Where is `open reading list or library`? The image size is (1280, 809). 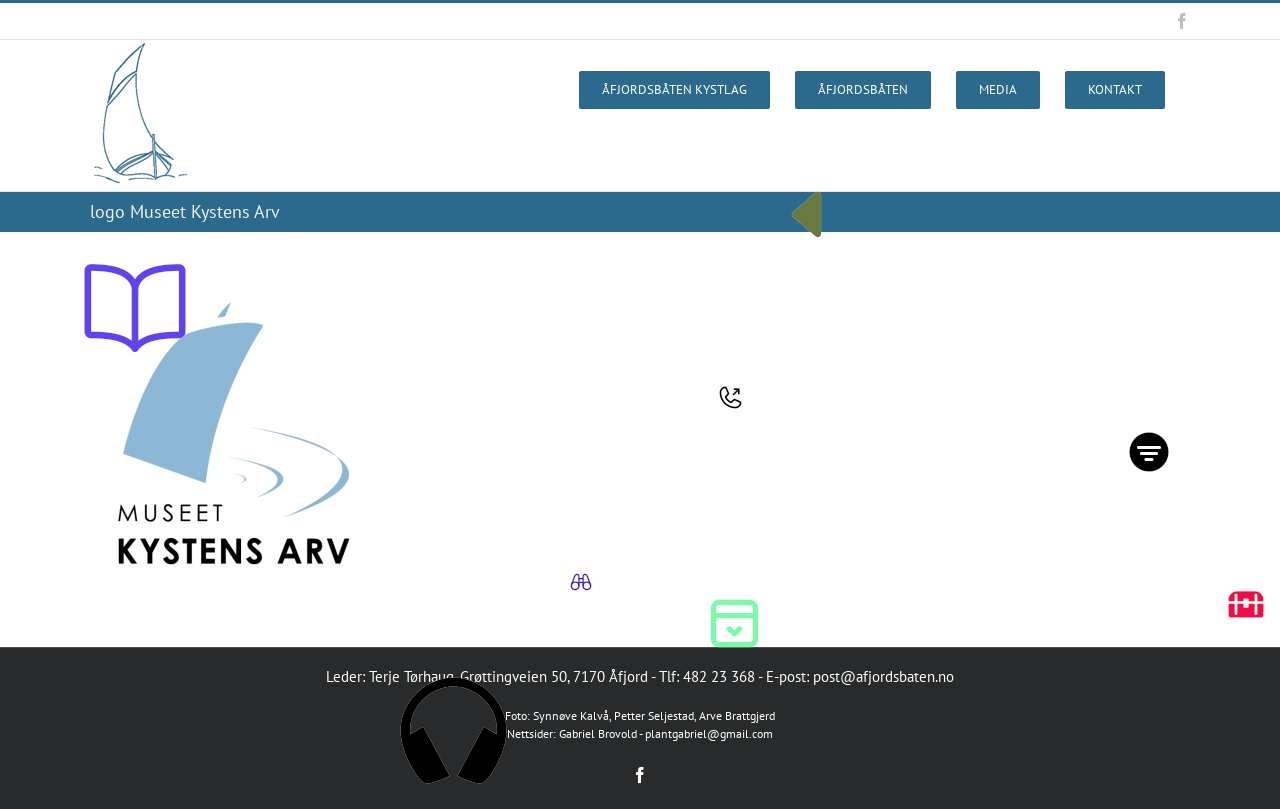 open reading list or library is located at coordinates (135, 308).